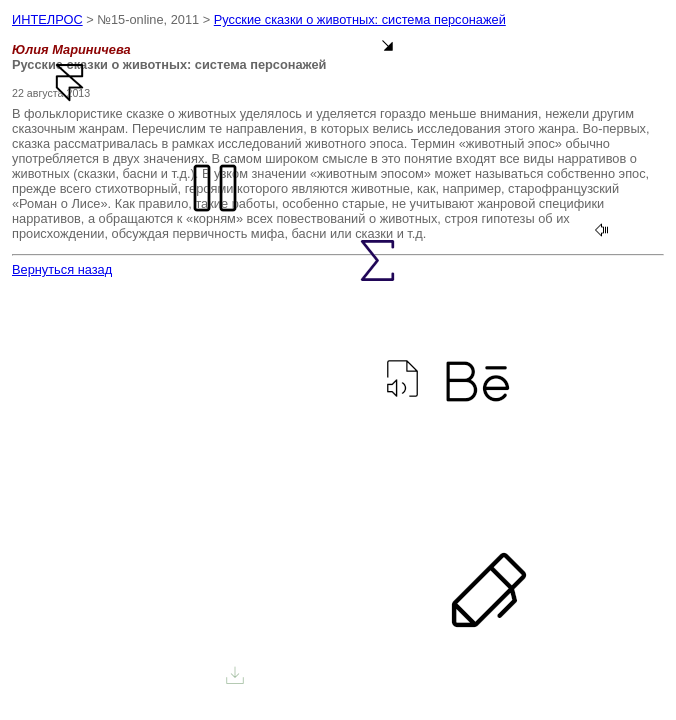 This screenshot has width=676, height=720. Describe the element at coordinates (215, 188) in the screenshot. I see `pause media playback` at that location.